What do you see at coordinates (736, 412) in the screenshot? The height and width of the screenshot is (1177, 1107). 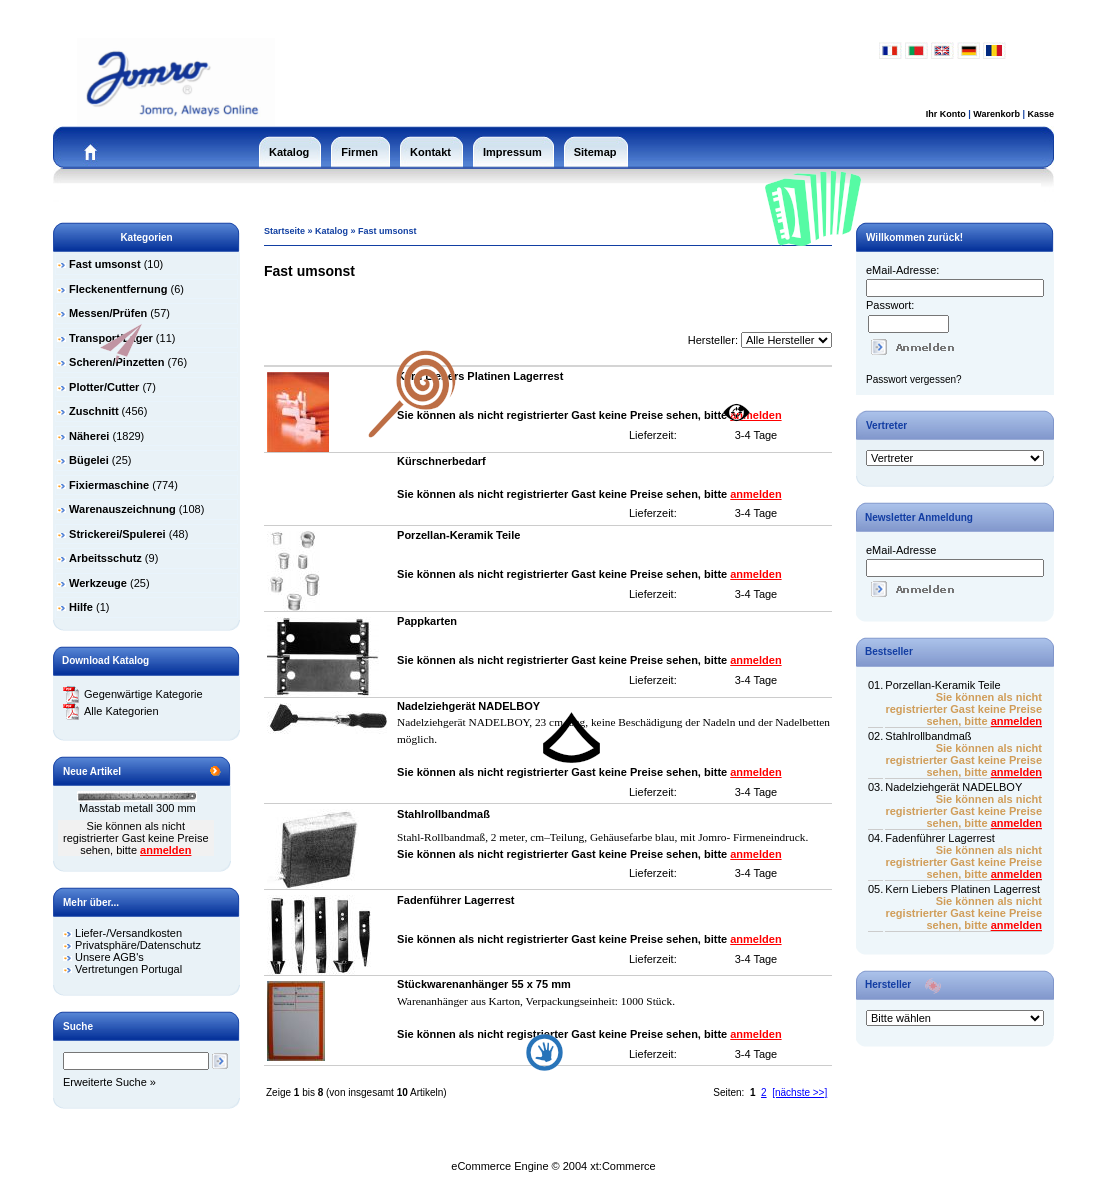 I see `focus or target tracking mode` at bounding box center [736, 412].